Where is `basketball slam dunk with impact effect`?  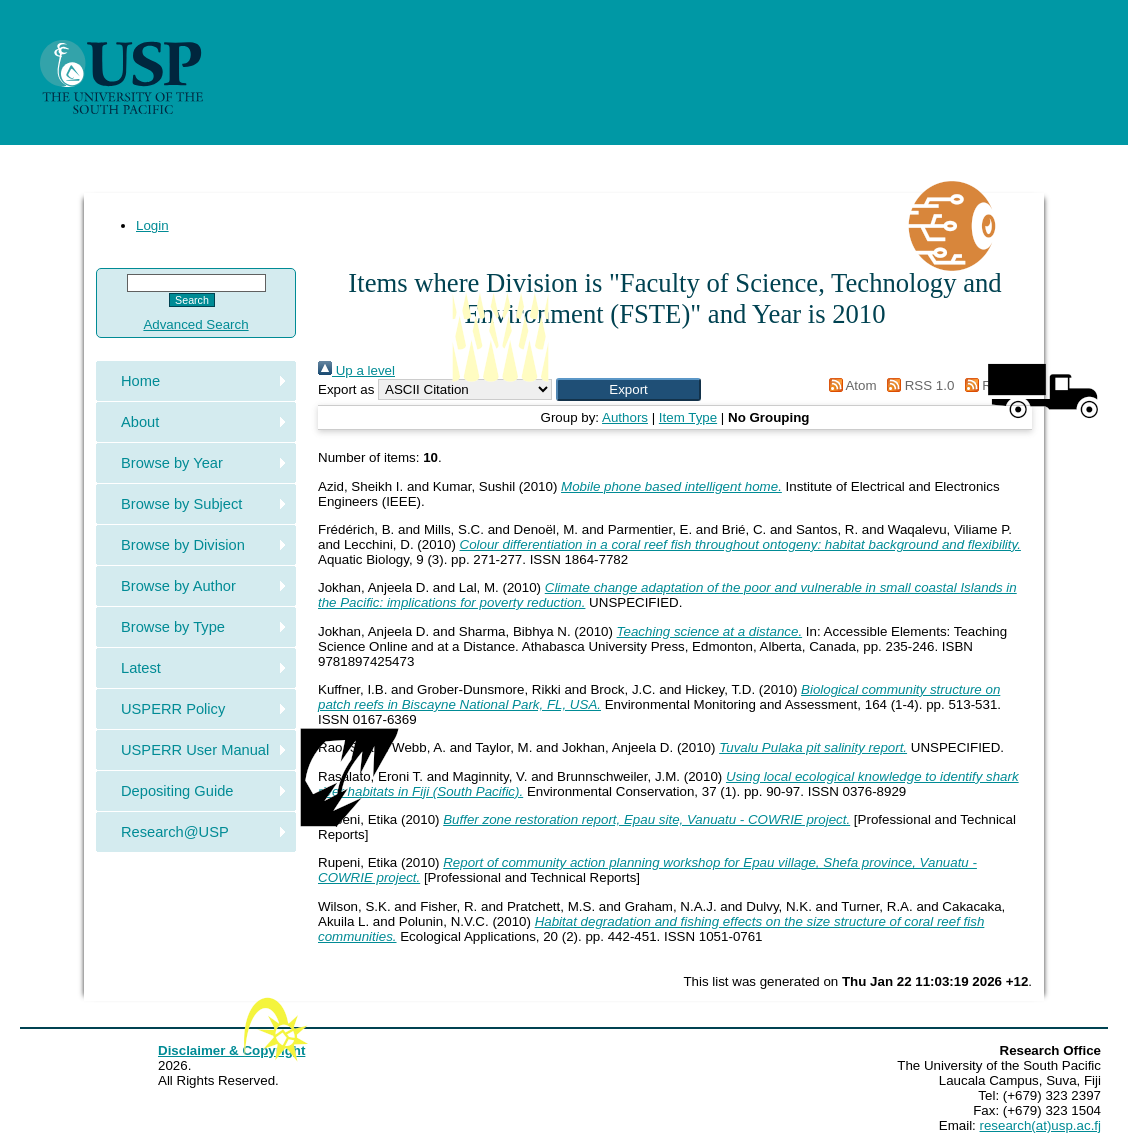
basketball slam dunk with impact effect is located at coordinates (275, 1029).